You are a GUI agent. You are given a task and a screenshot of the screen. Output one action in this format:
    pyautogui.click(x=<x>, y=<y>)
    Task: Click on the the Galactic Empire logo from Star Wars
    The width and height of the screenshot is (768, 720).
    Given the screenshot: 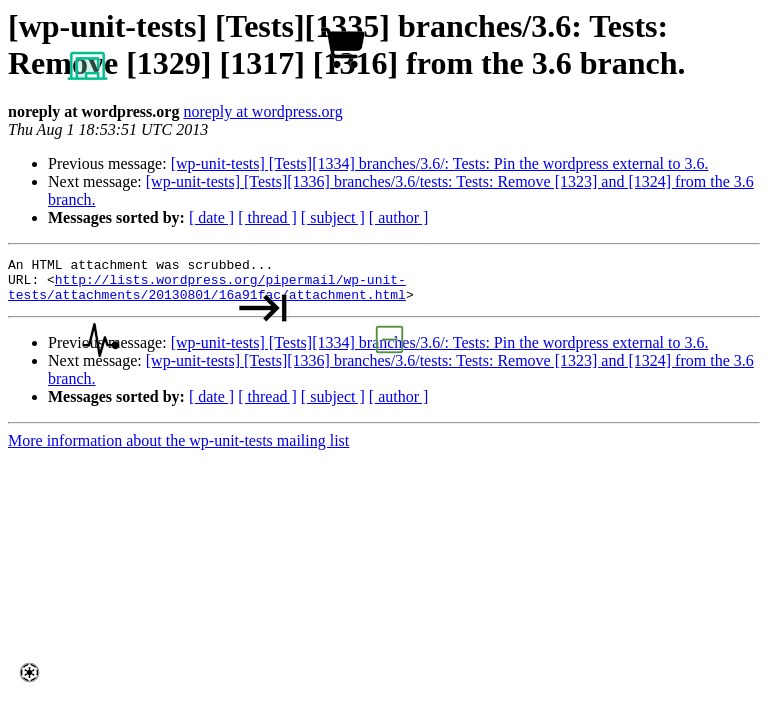 What is the action you would take?
    pyautogui.click(x=29, y=672)
    